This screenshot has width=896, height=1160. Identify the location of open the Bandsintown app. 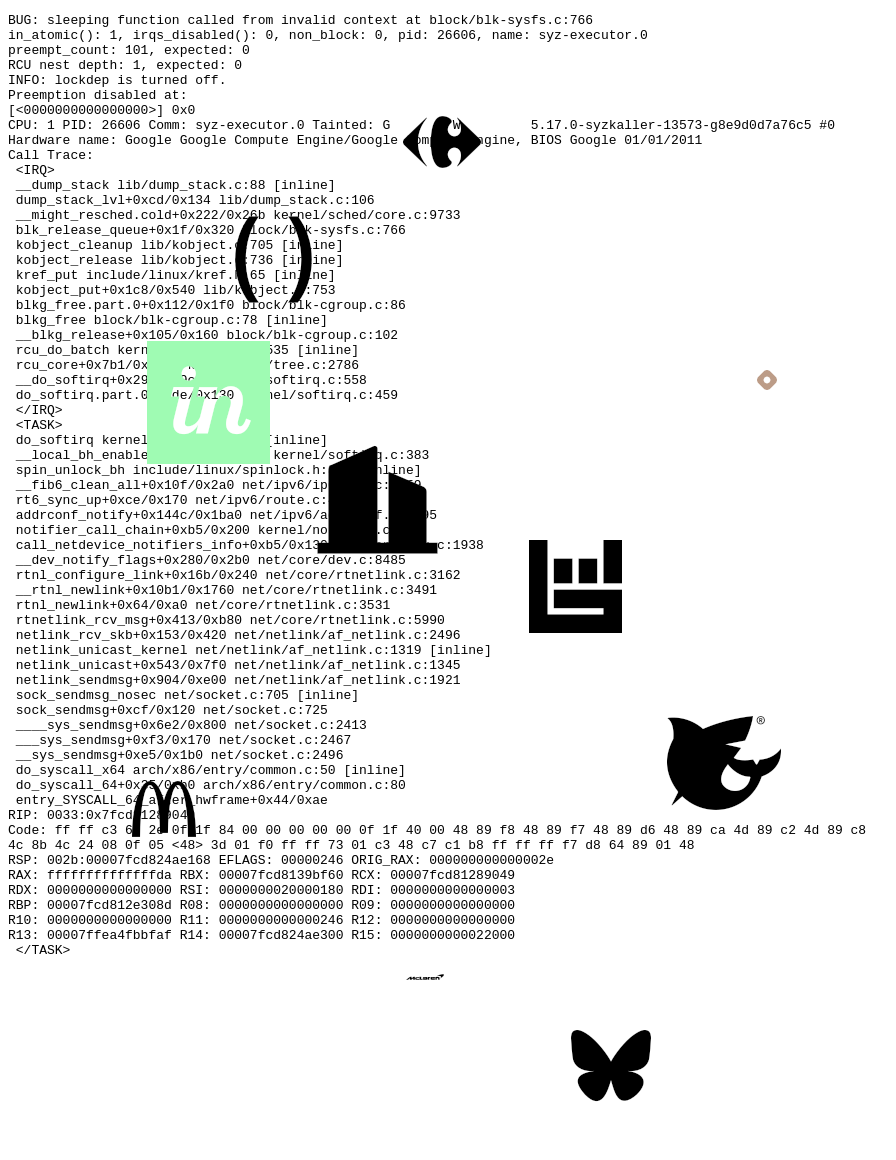
(575, 586).